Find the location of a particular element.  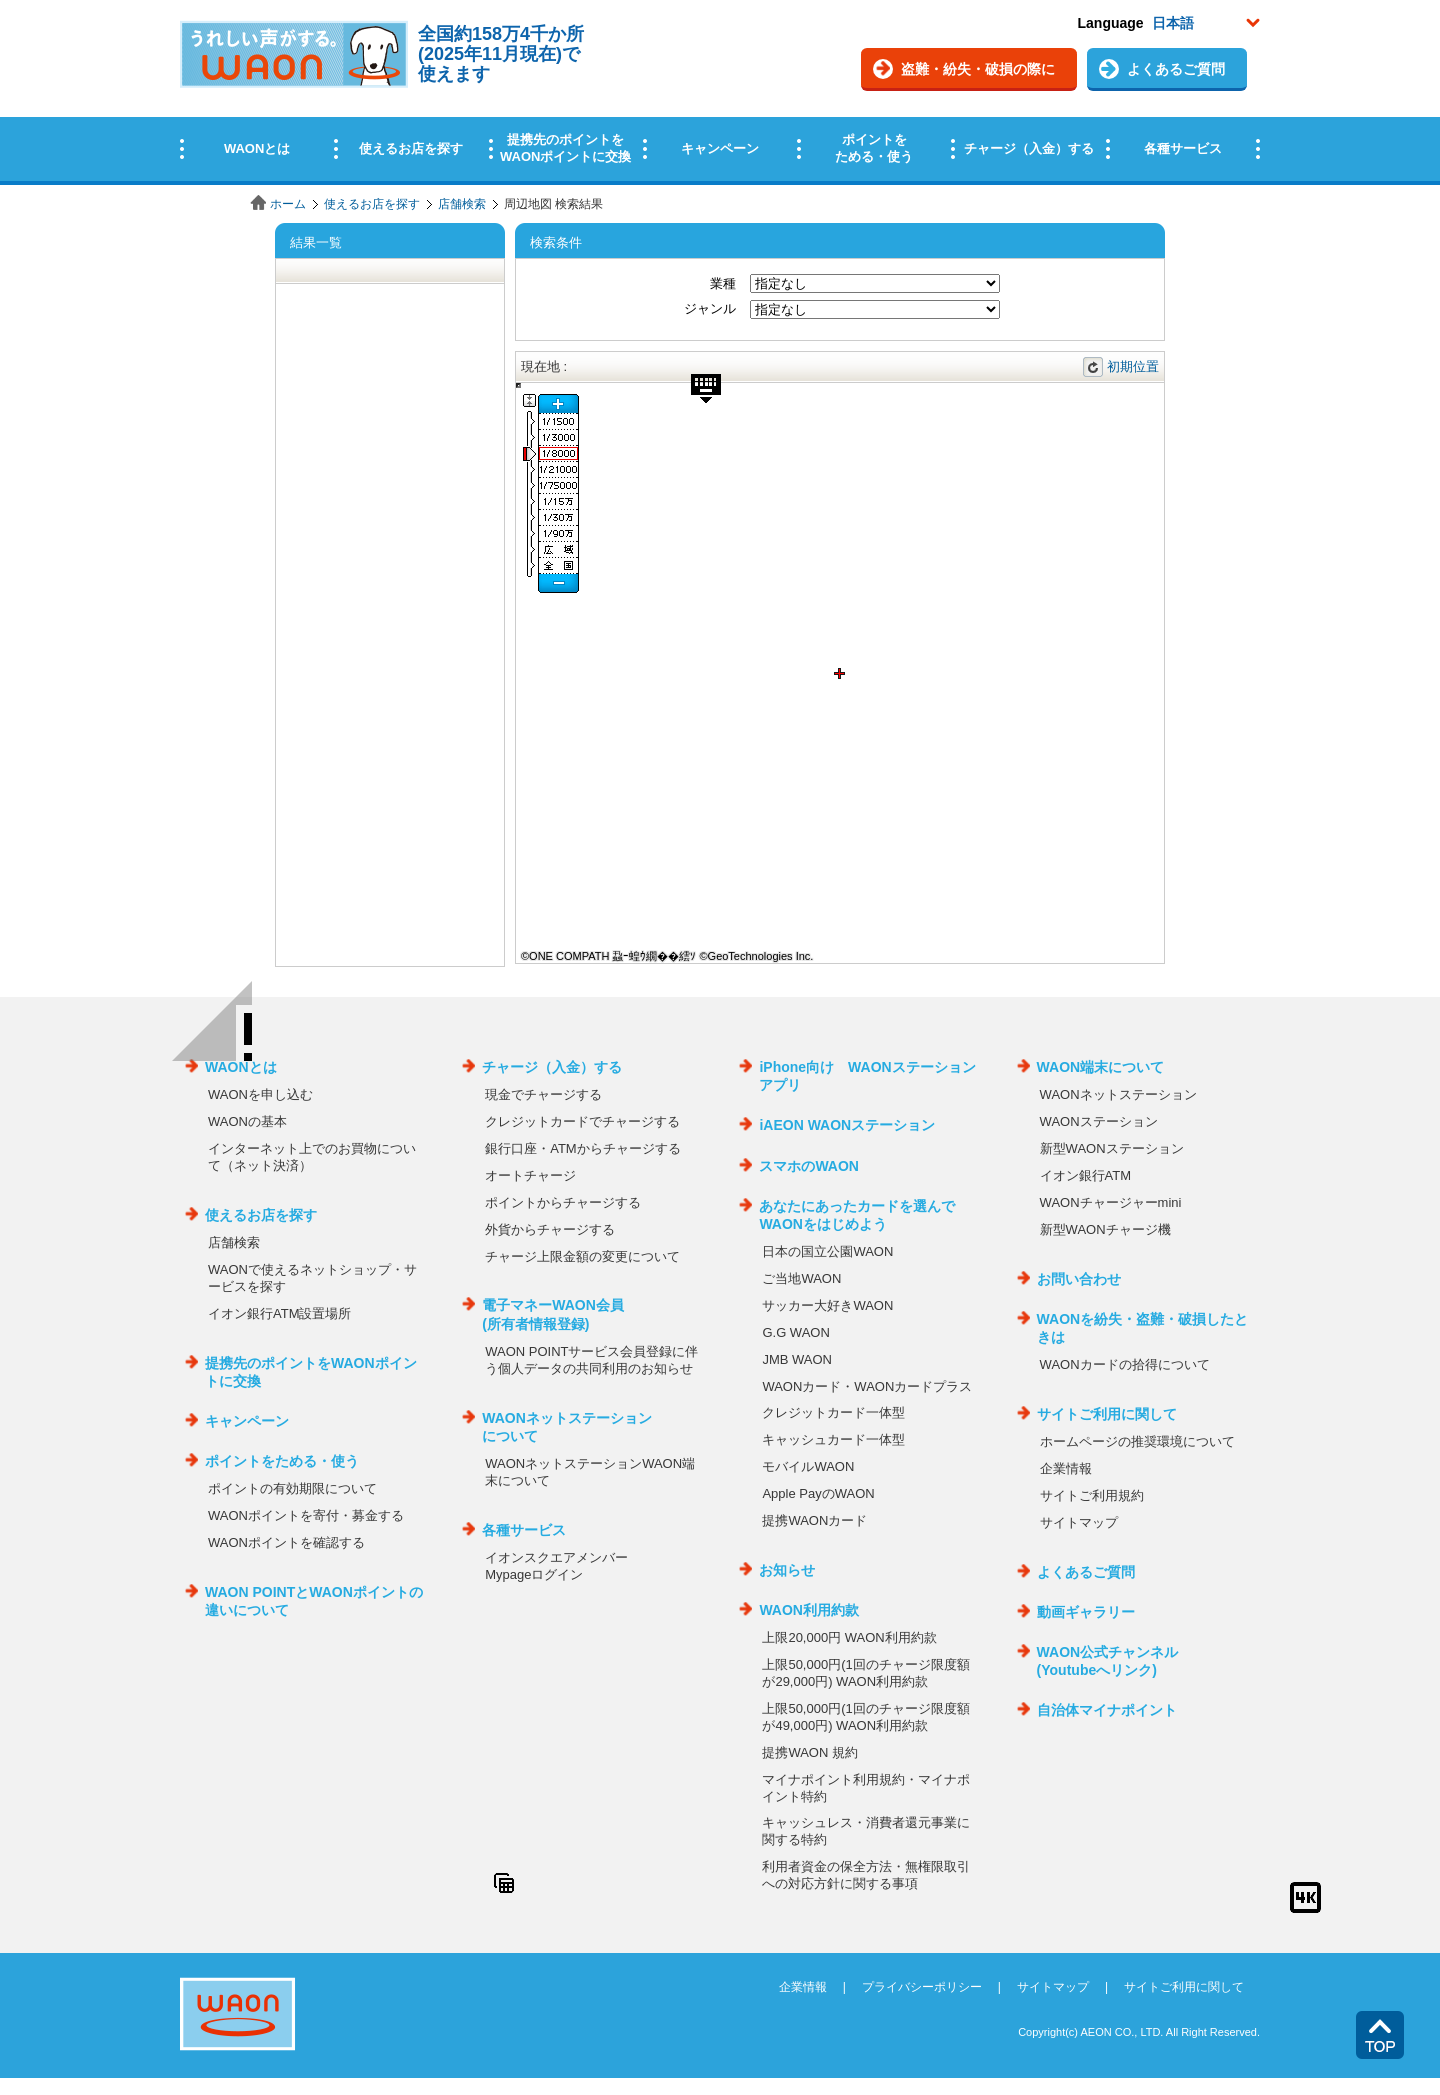

indicates no cellular signal with no internet connection is located at coordinates (212, 1021).